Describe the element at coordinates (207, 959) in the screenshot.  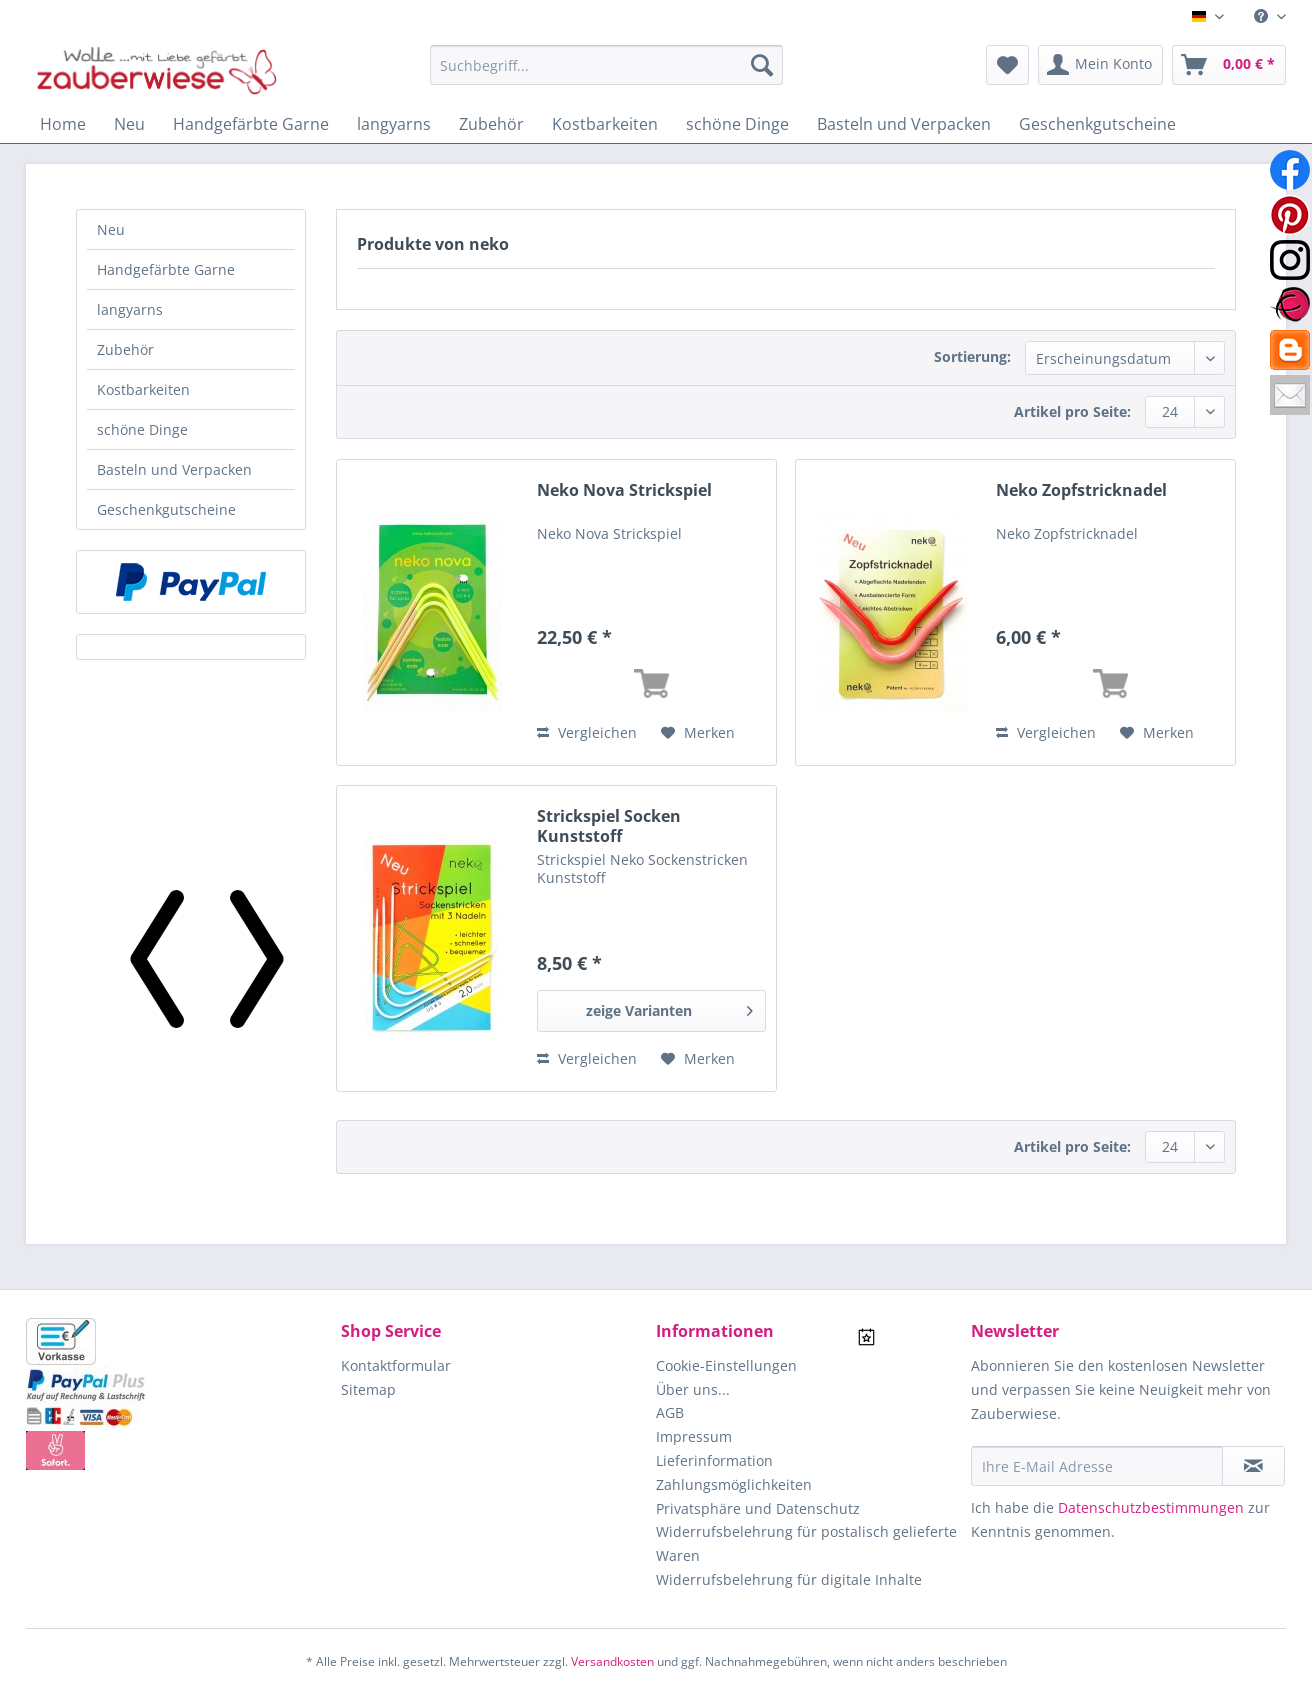
I see `view or edit source code` at that location.